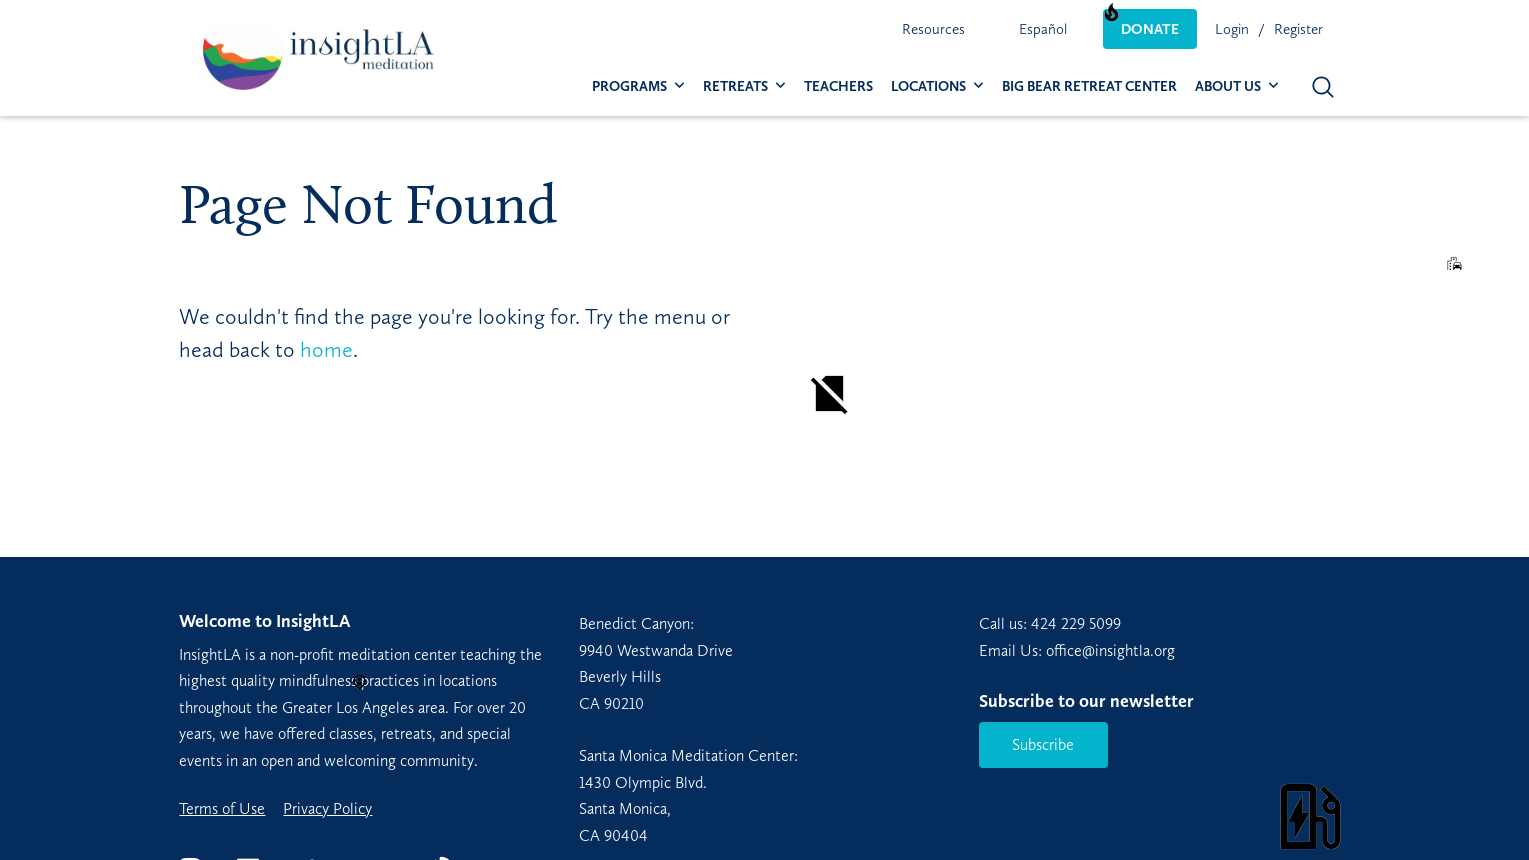  I want to click on locate nearby fire stations, so click(1111, 12).